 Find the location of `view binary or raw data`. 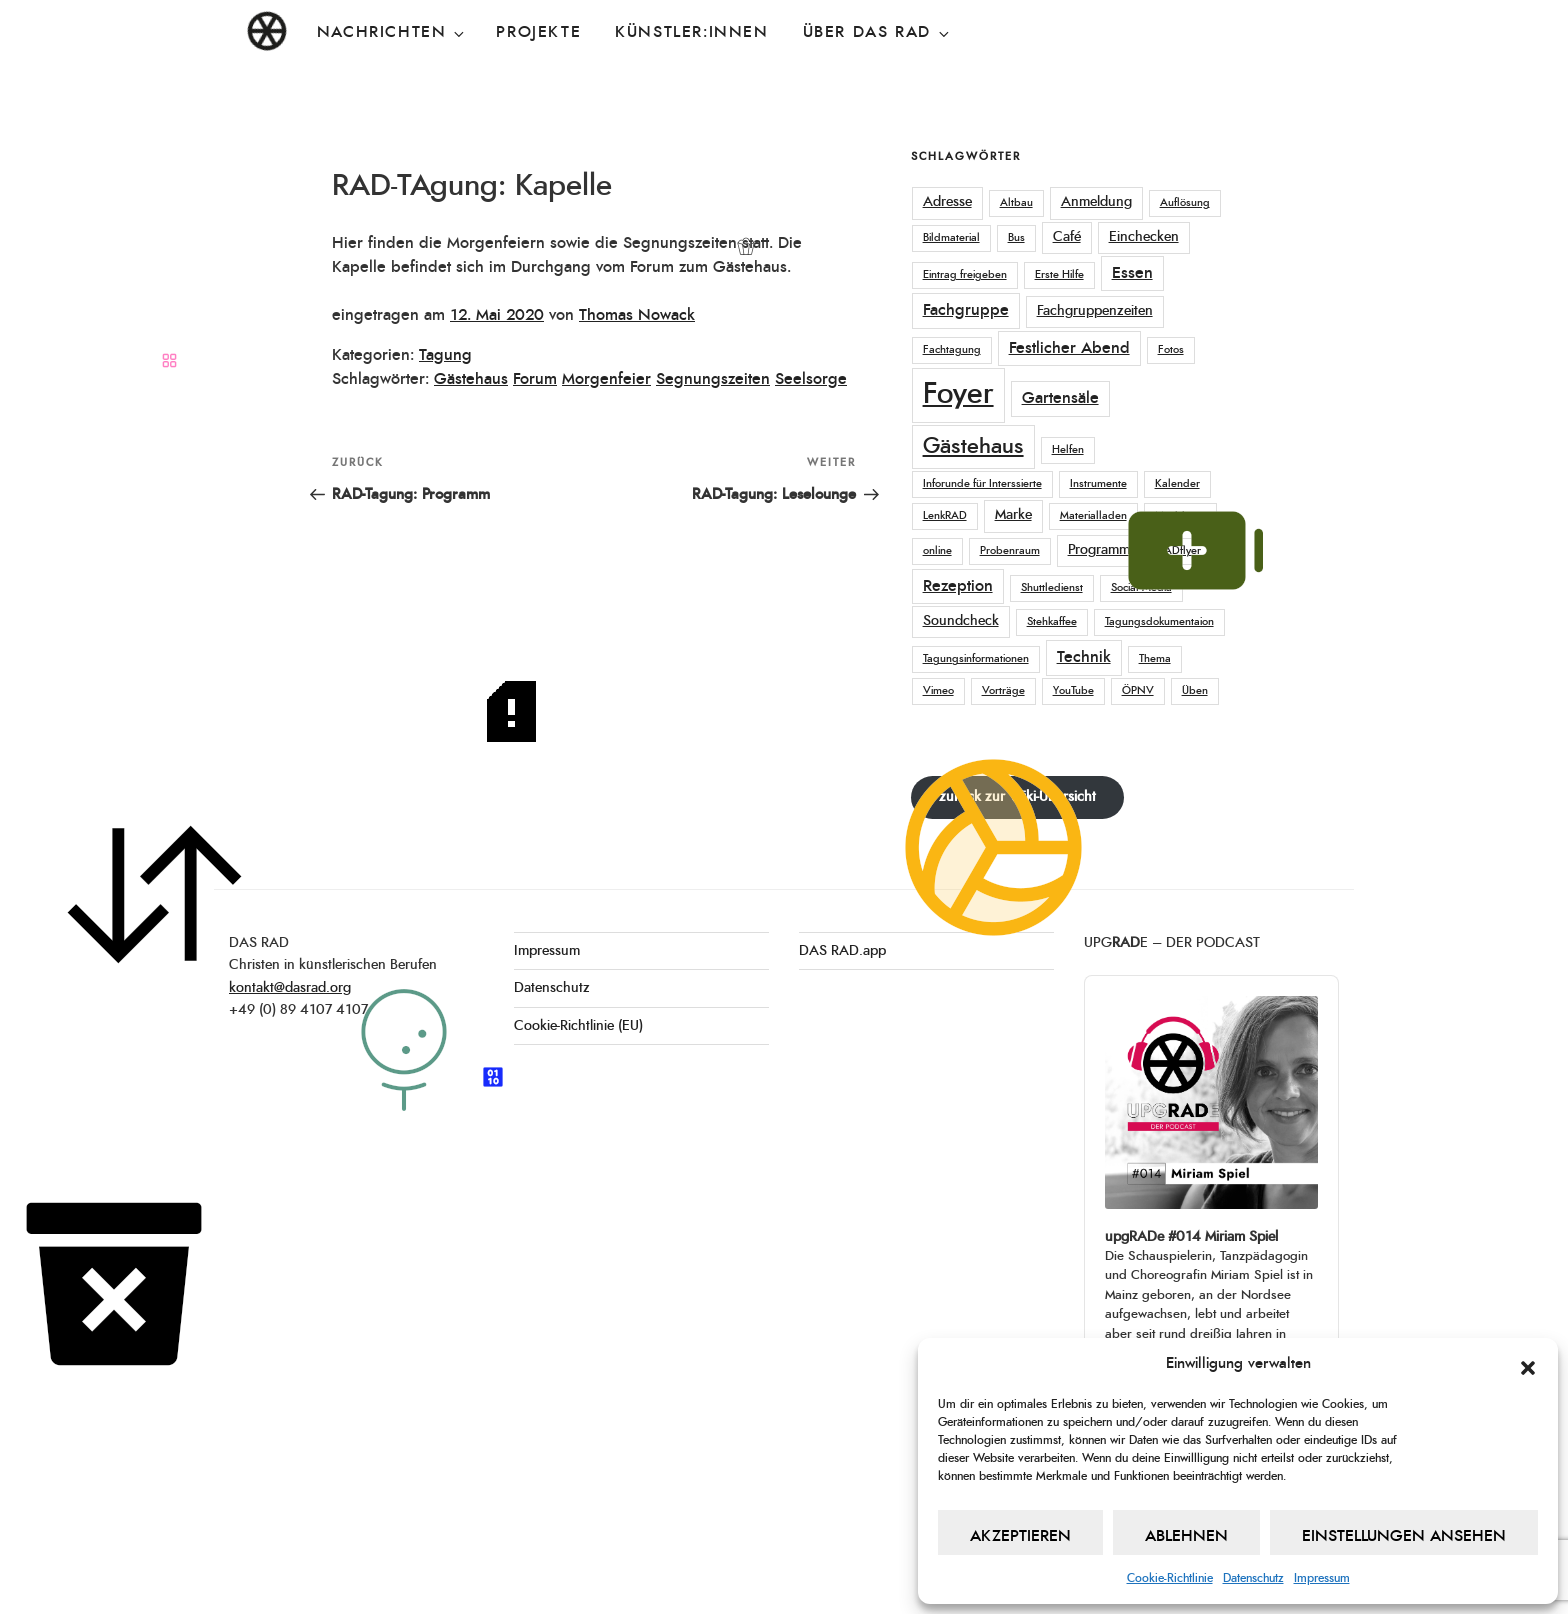

view binary or raw data is located at coordinates (493, 1077).